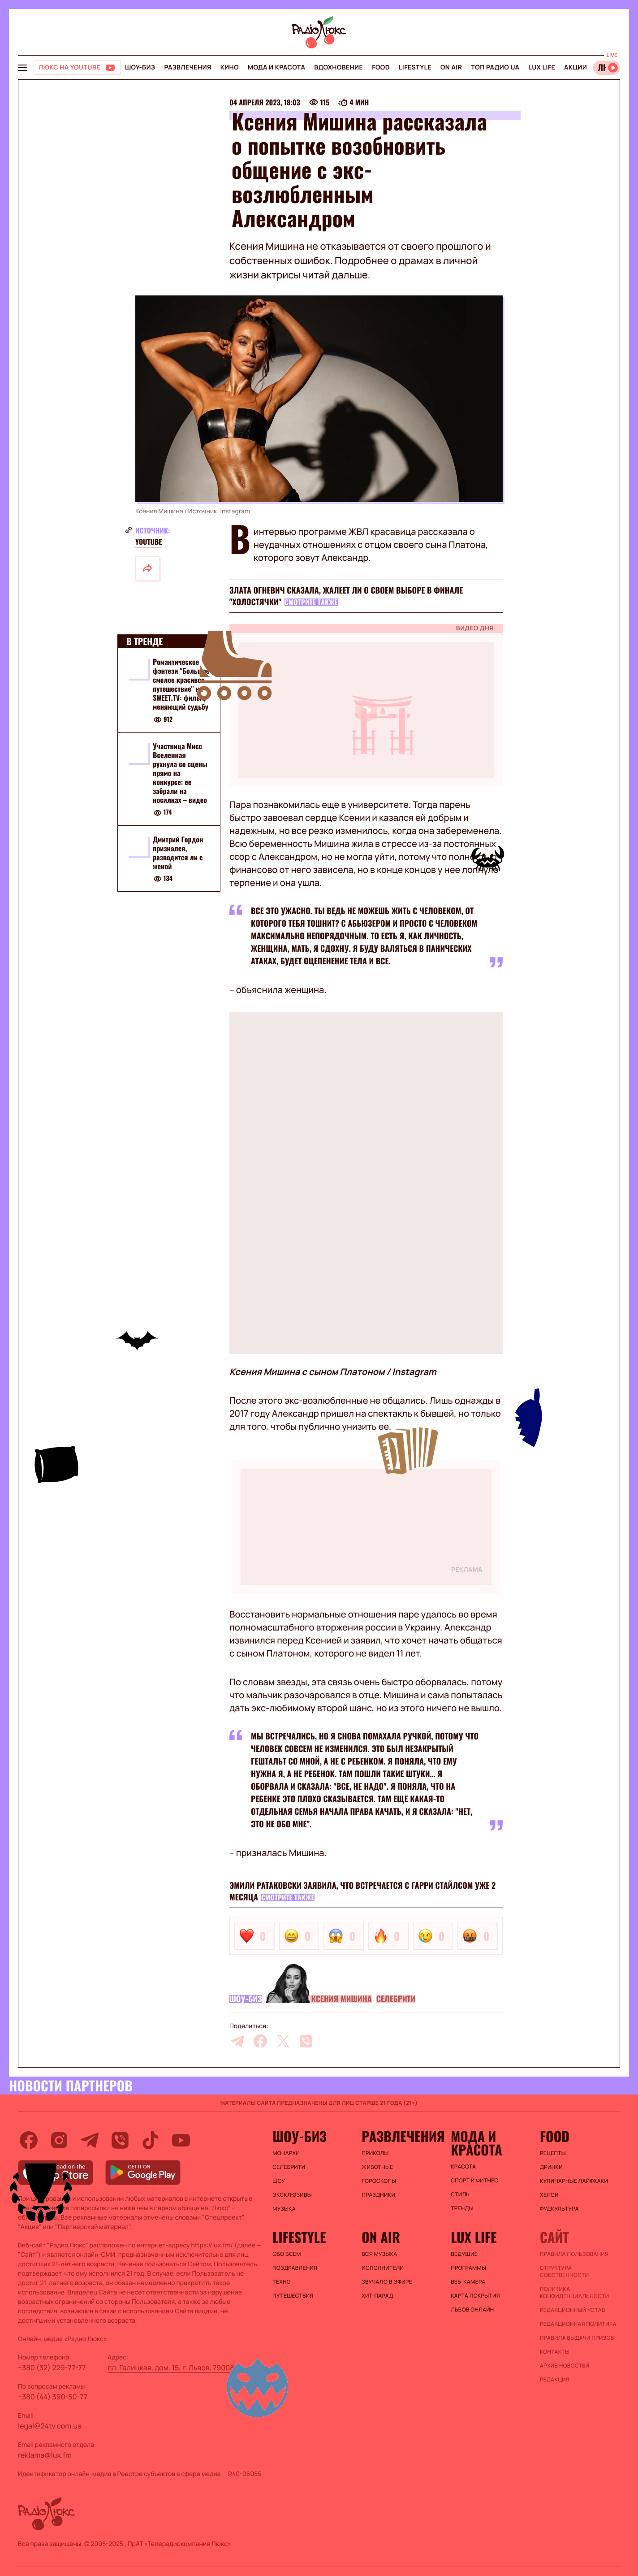  Describe the element at coordinates (56, 1465) in the screenshot. I see `indicates sleep mode or rest state` at that location.